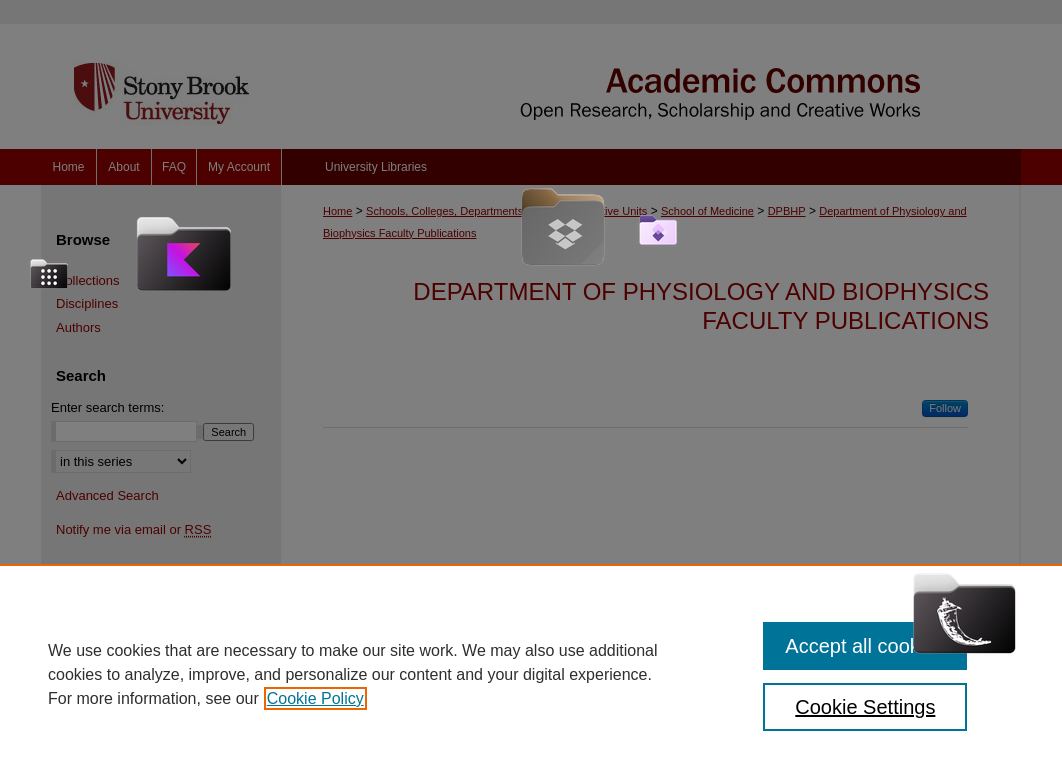 The width and height of the screenshot is (1062, 784). I want to click on open ROS (Robot Operating System) project folder, so click(49, 275).